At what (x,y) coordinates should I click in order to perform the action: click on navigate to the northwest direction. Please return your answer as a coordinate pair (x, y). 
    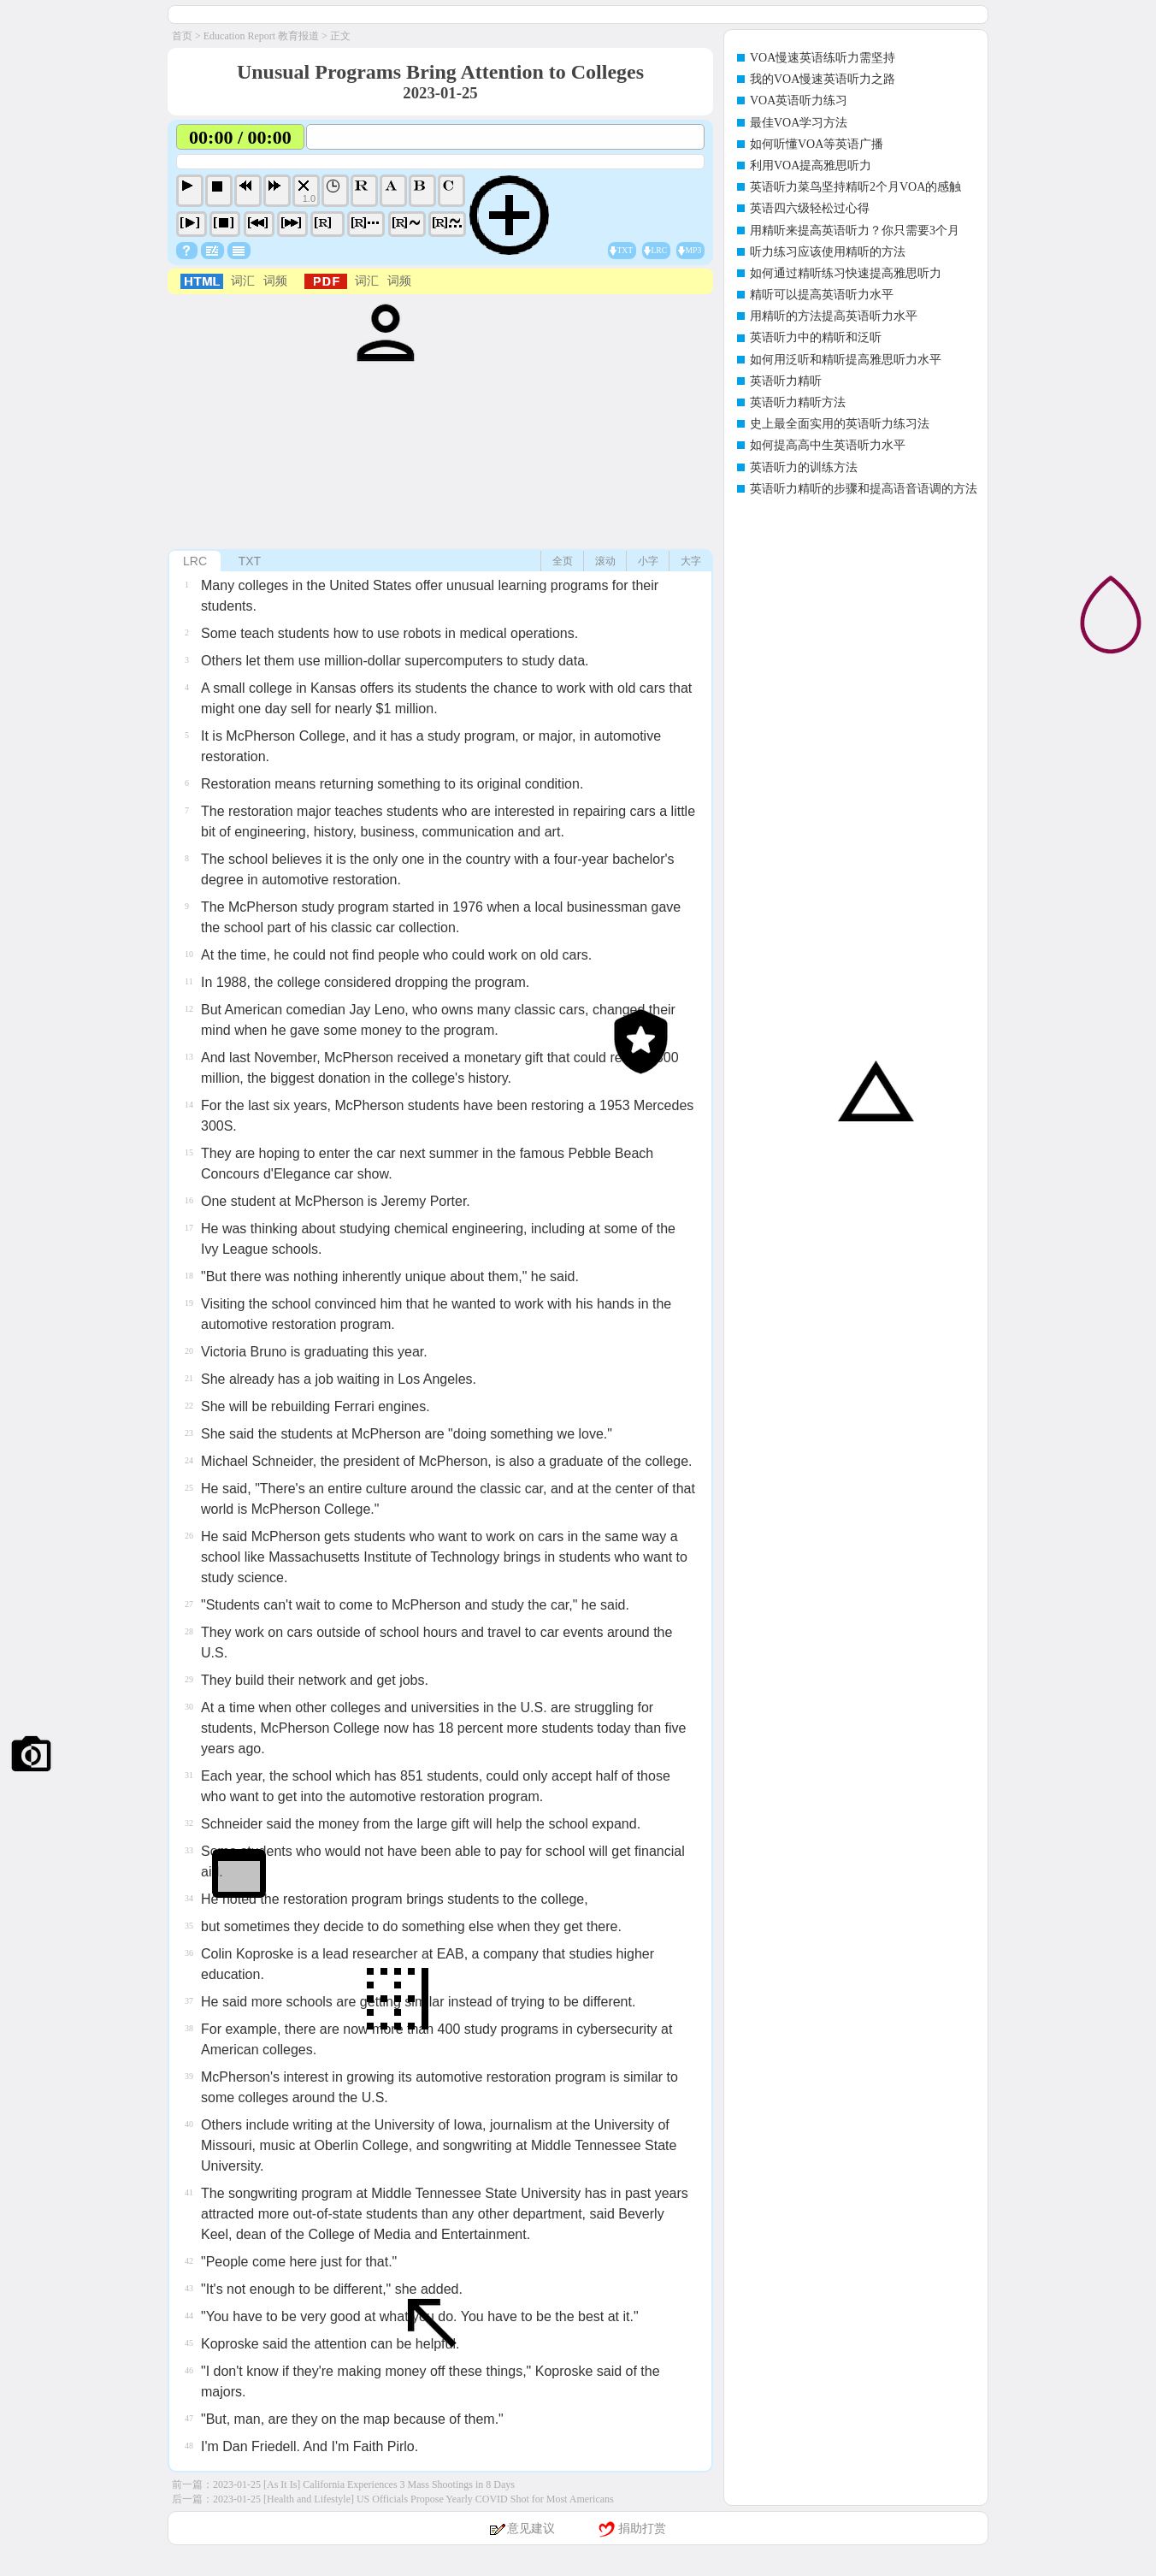
    Looking at the image, I should click on (430, 2321).